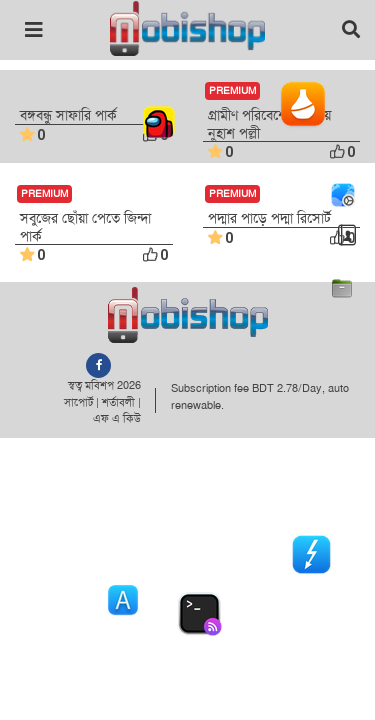 The image size is (375, 720). What do you see at coordinates (347, 235) in the screenshot?
I see `open contacts or address book` at bounding box center [347, 235].